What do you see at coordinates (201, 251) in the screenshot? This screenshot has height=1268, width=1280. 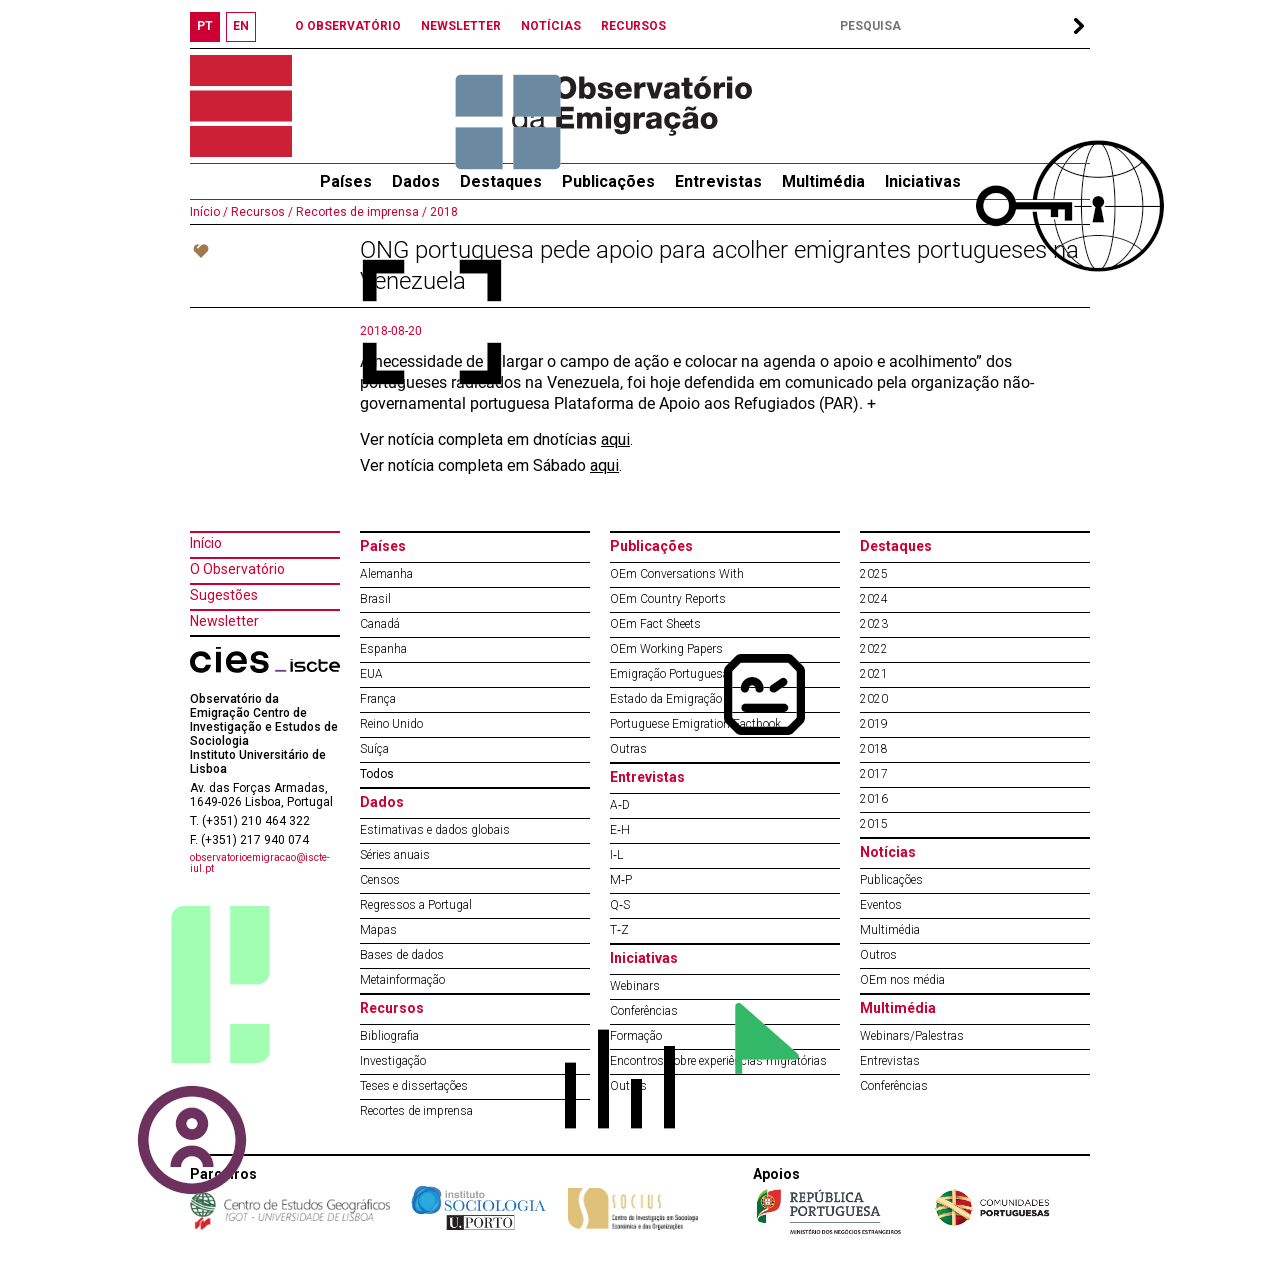 I see `add to favorites` at bounding box center [201, 251].